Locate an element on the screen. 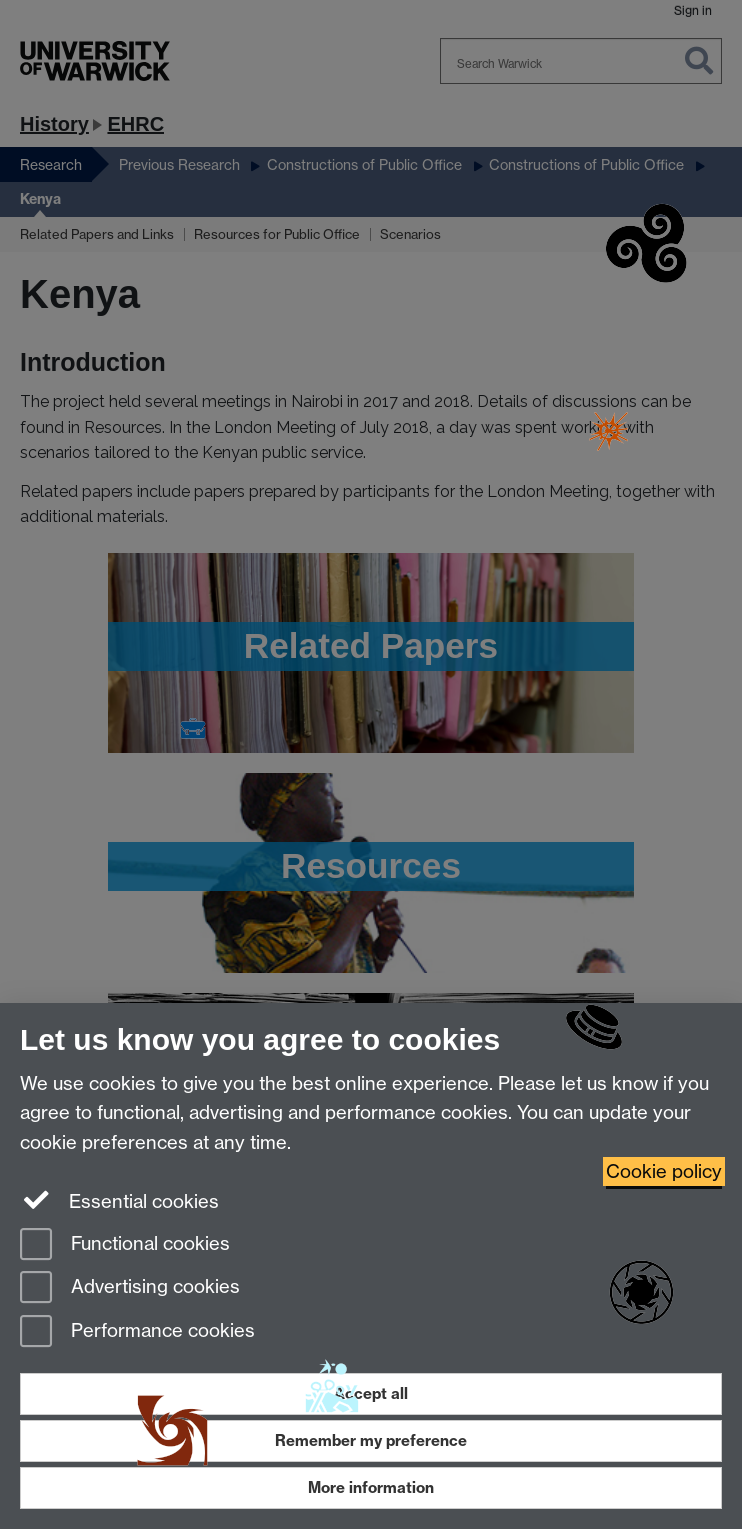 The height and width of the screenshot is (1529, 742). indicates a blocked or restricted area is located at coordinates (332, 1386).